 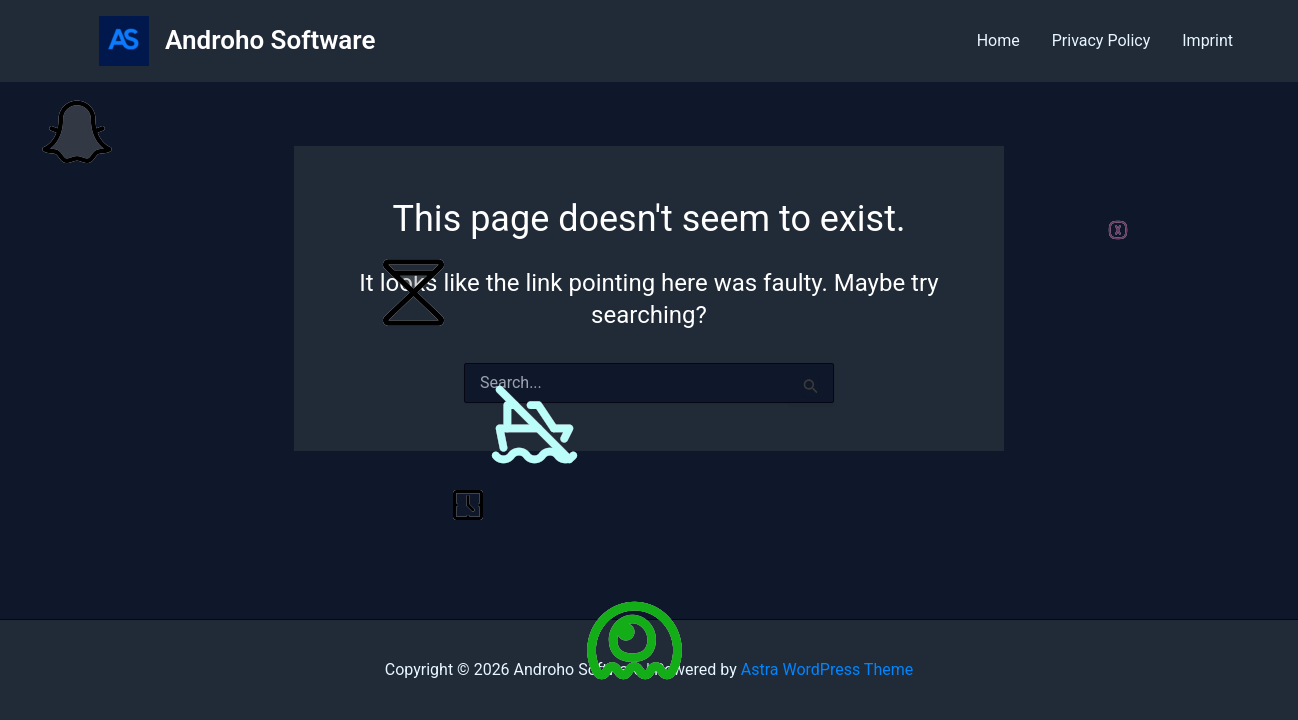 I want to click on close or dismiss a dialog, so click(x=1118, y=230).